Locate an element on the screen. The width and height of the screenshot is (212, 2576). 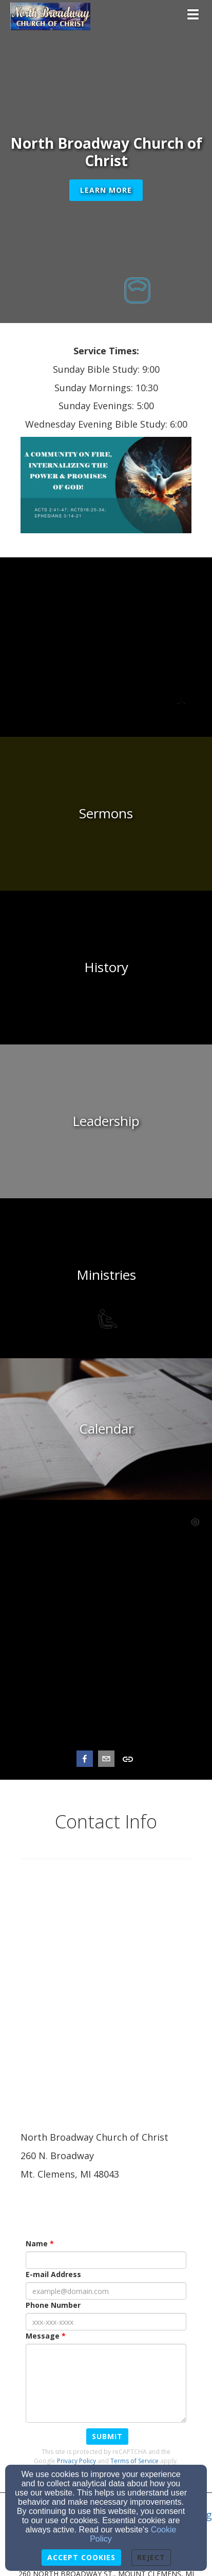
access settings or configuration options is located at coordinates (195, 1522).